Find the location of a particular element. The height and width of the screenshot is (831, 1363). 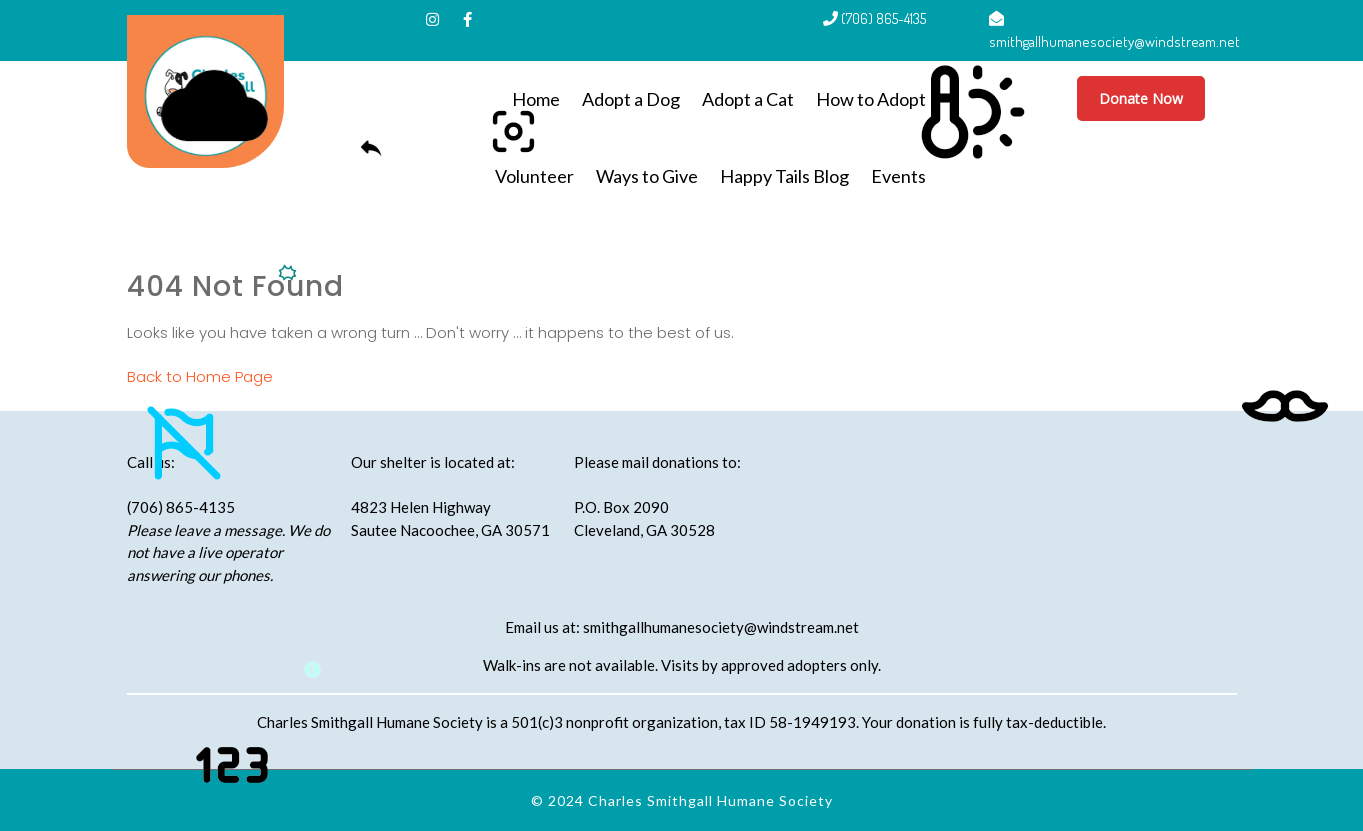

capture a screenshot or photo is located at coordinates (513, 131).